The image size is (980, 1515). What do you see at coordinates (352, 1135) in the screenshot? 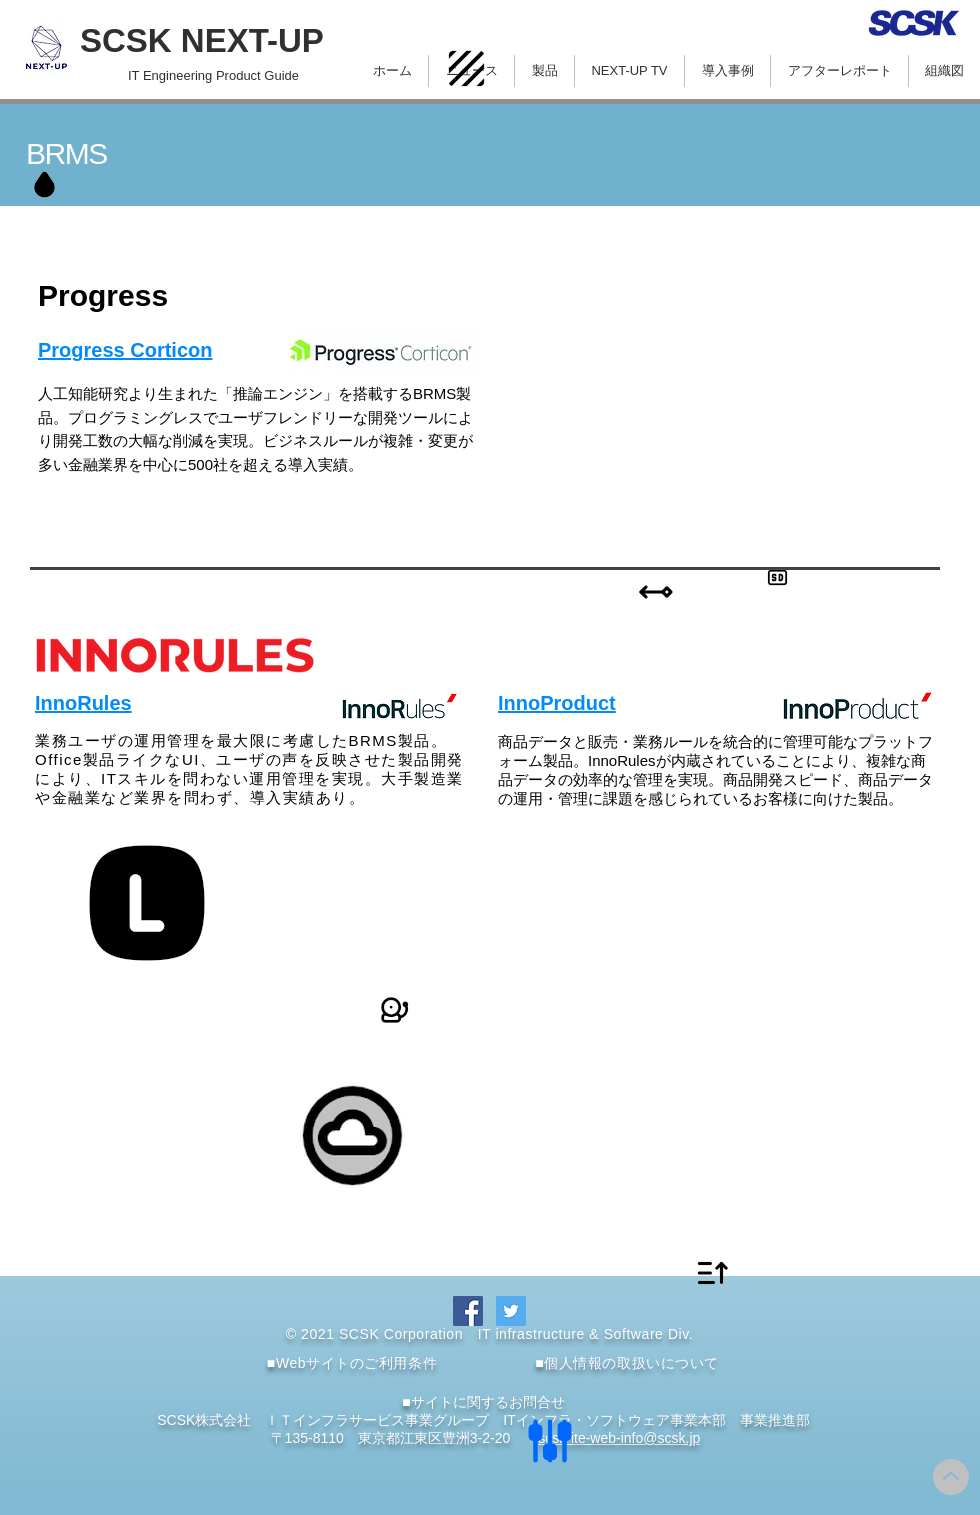
I see `access cloud storage` at bounding box center [352, 1135].